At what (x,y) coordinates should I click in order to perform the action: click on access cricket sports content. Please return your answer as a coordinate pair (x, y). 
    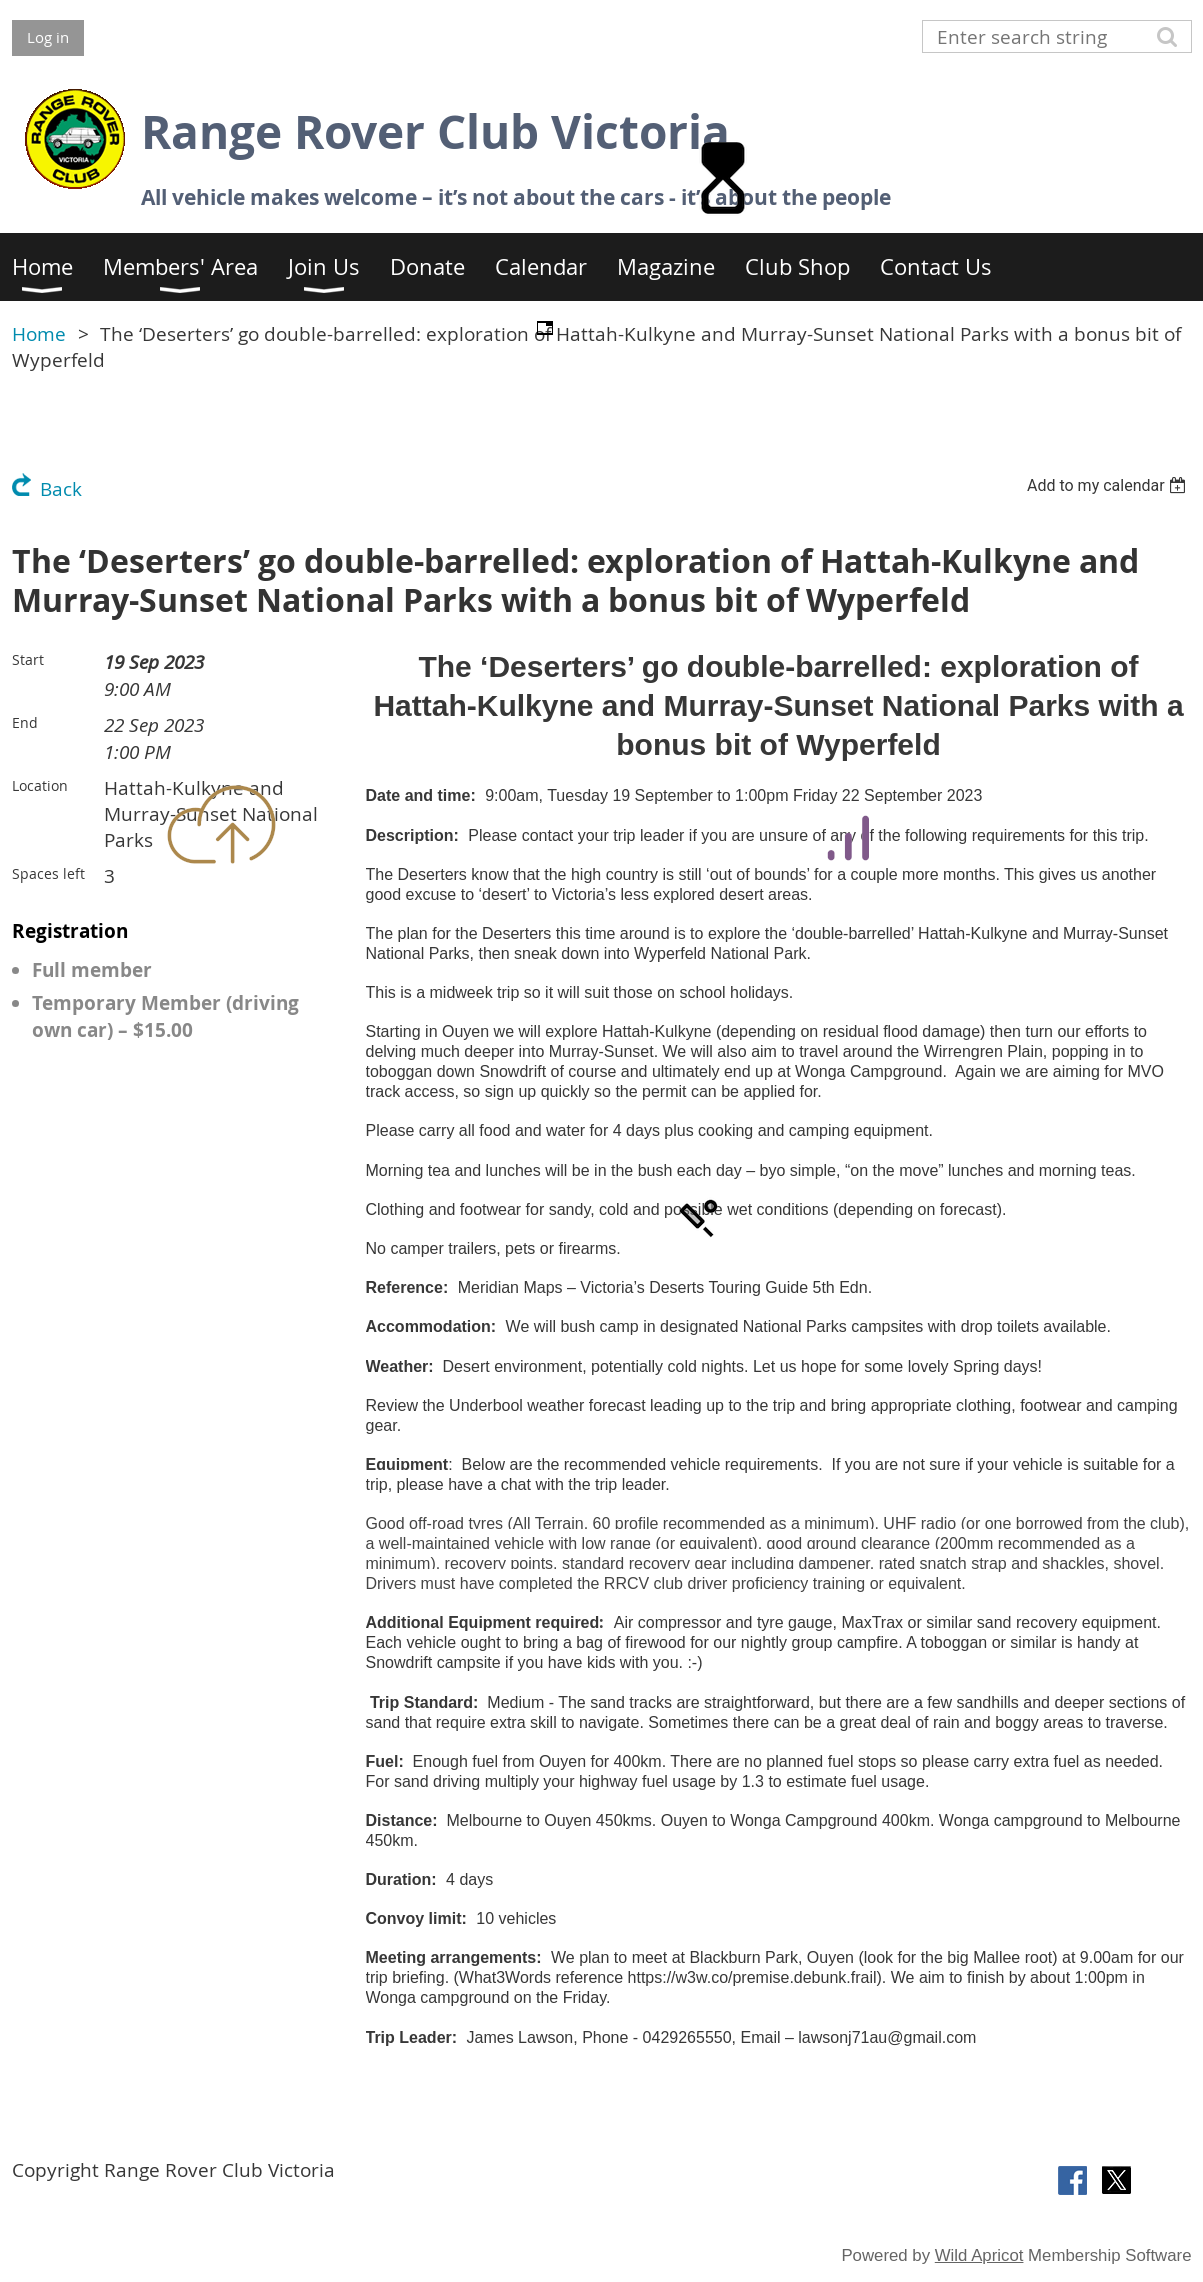
    Looking at the image, I should click on (698, 1218).